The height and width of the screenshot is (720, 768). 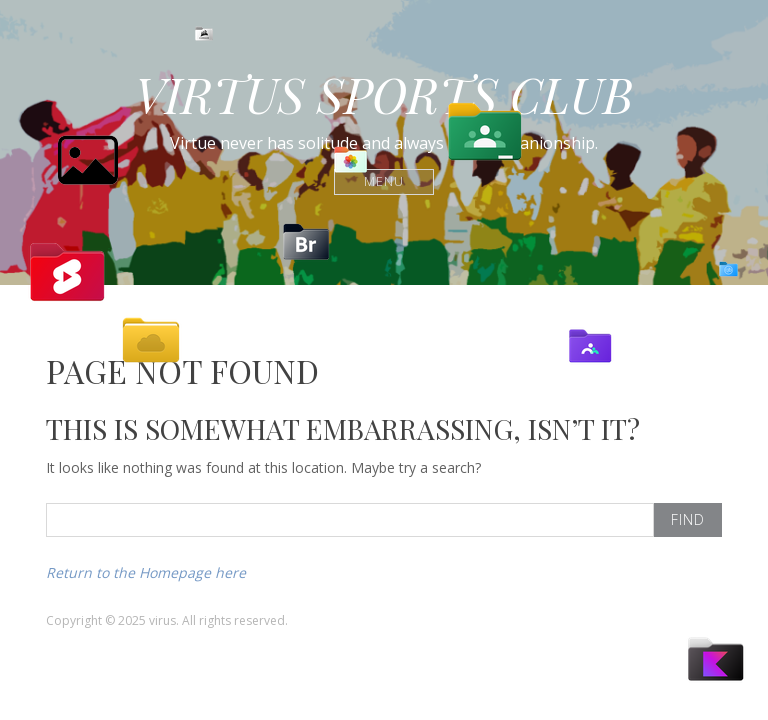 I want to click on open kotlin project folder, so click(x=715, y=660).